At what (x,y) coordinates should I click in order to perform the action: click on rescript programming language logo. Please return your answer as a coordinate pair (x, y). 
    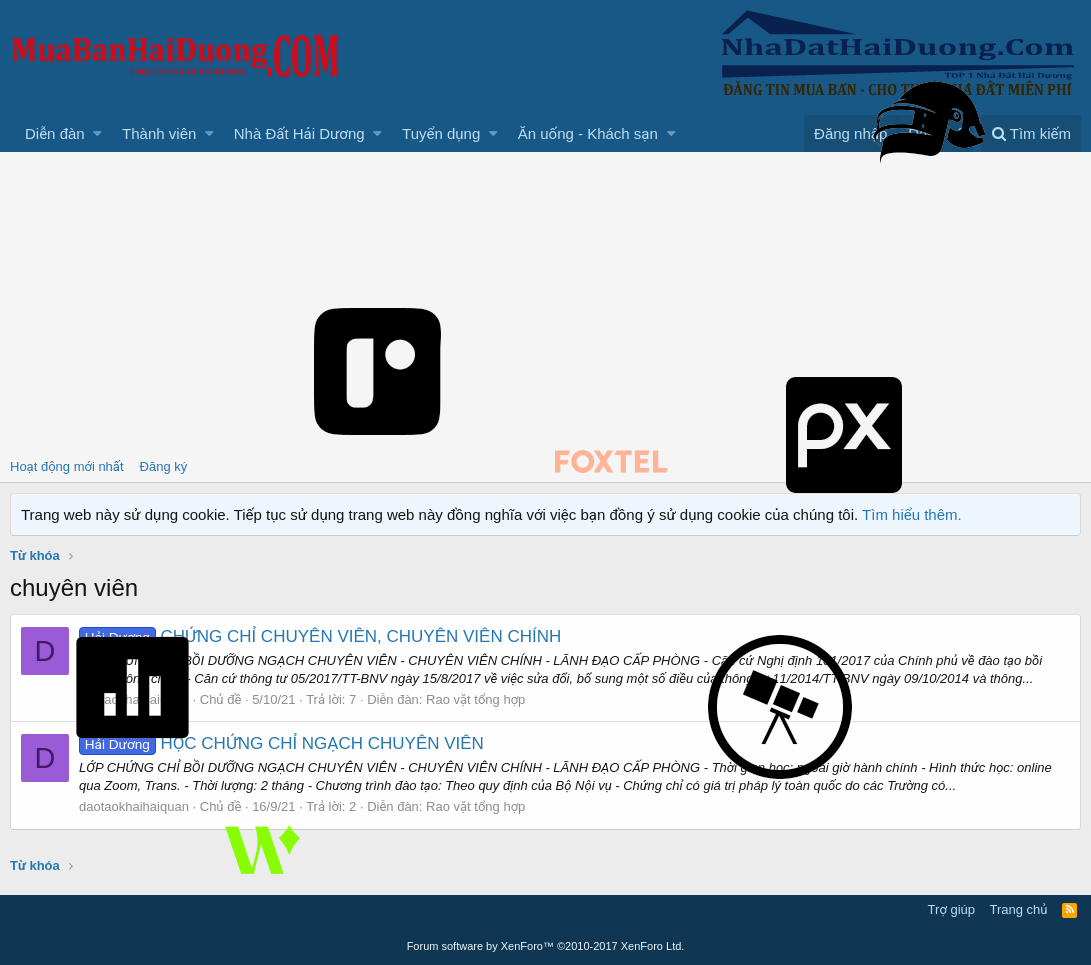
    Looking at the image, I should click on (377, 371).